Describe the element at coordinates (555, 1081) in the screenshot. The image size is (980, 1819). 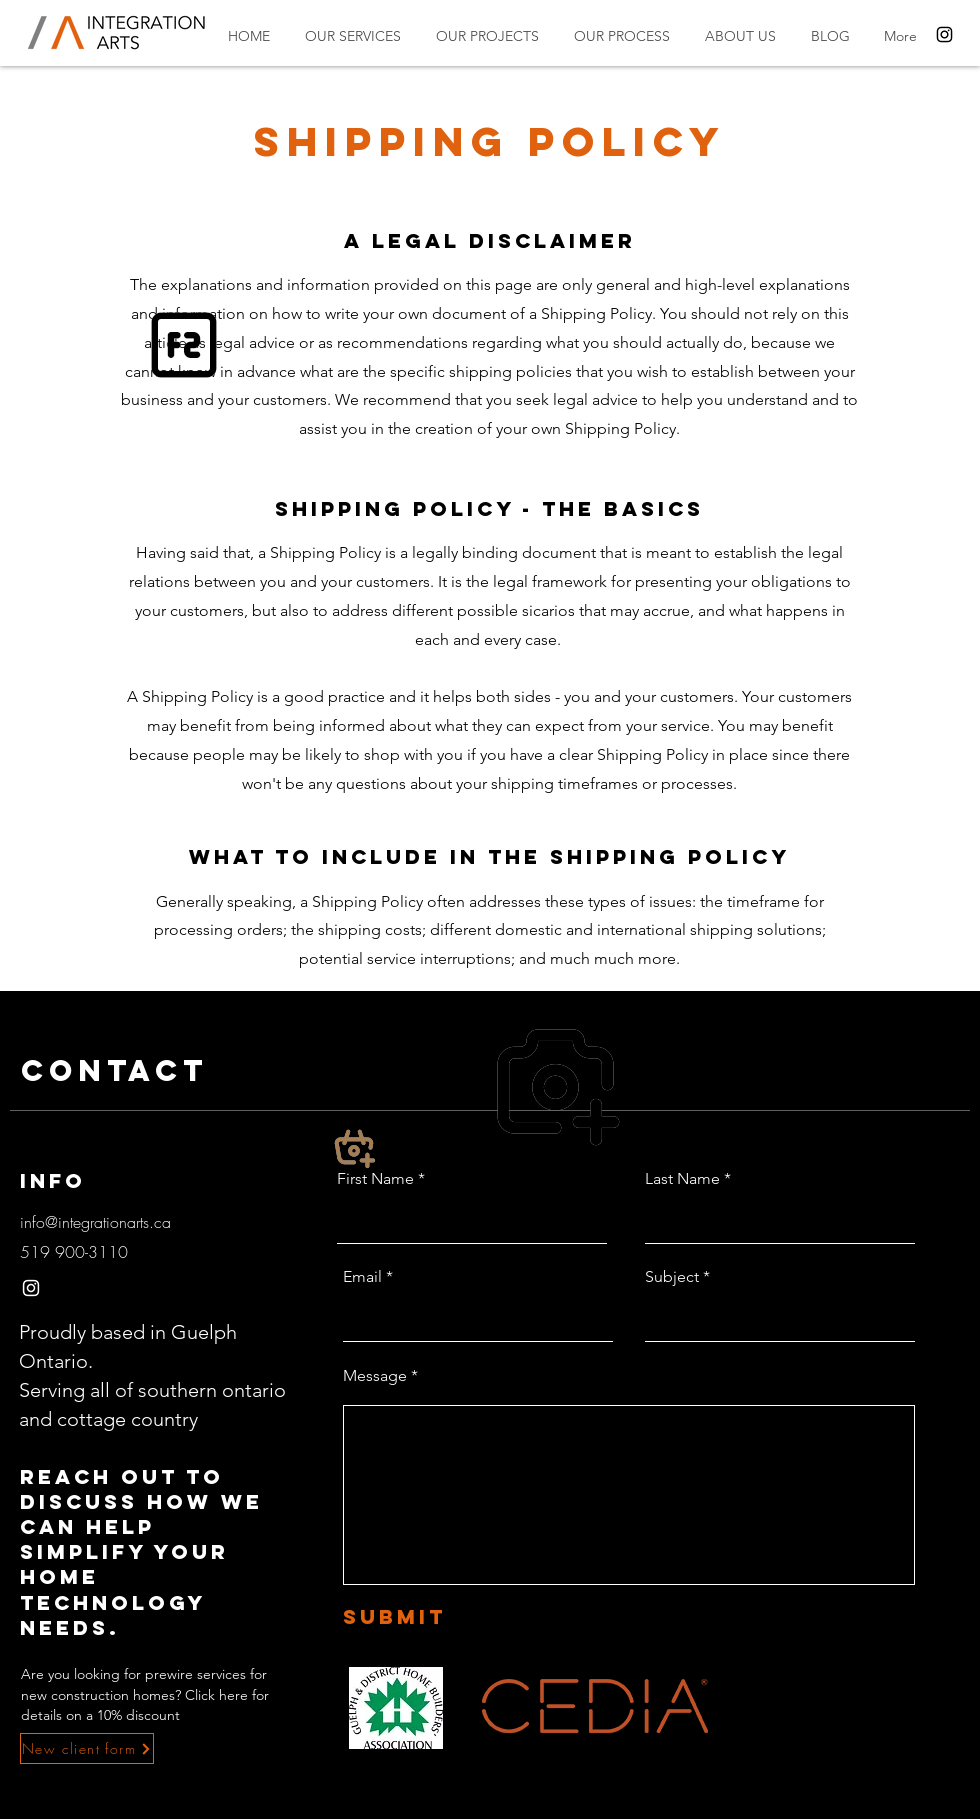
I see `add a new photo` at that location.